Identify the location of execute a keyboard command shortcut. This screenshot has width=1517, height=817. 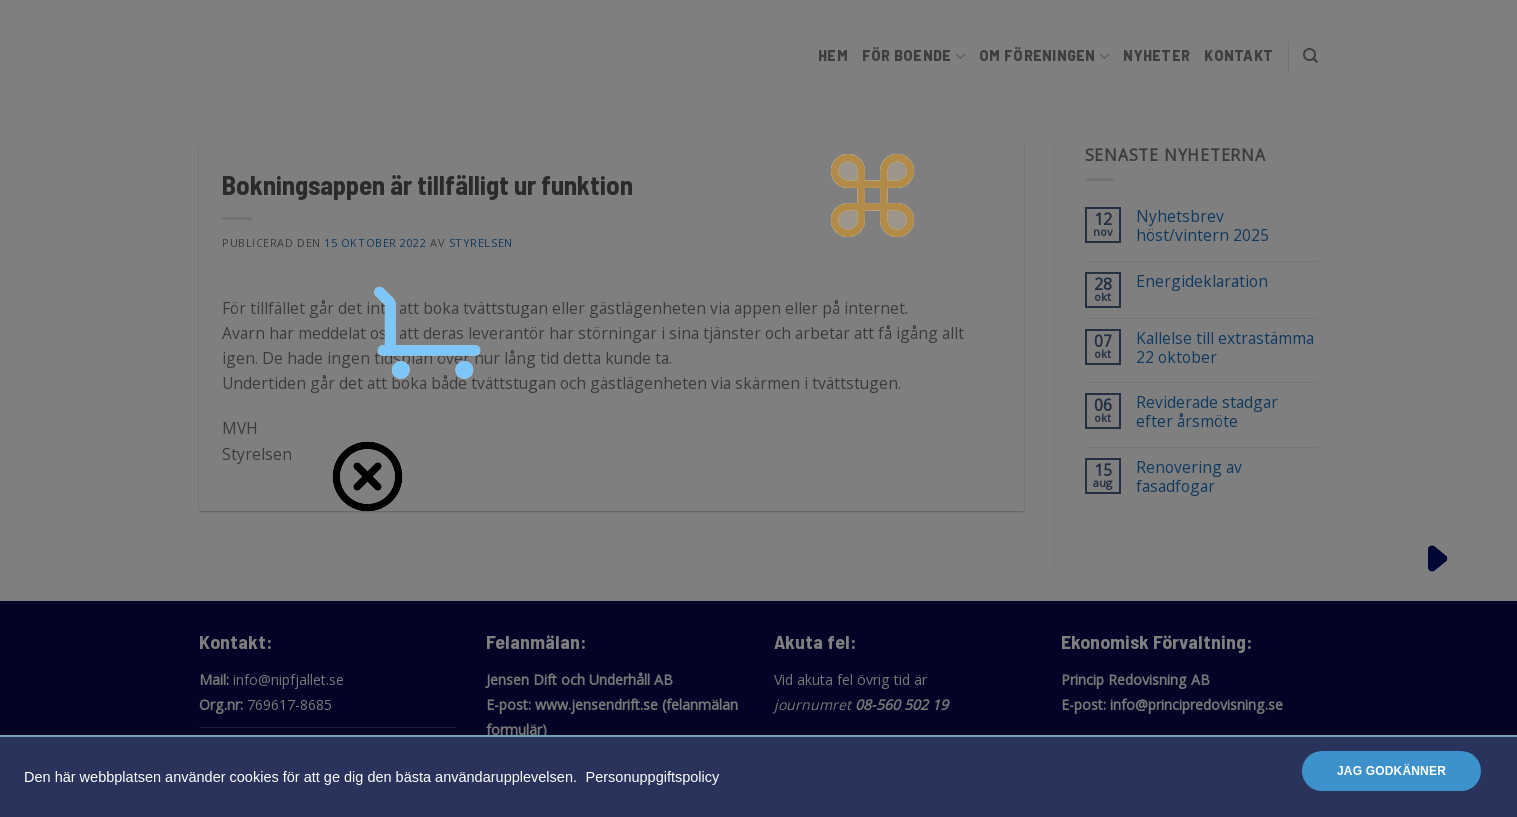
(872, 195).